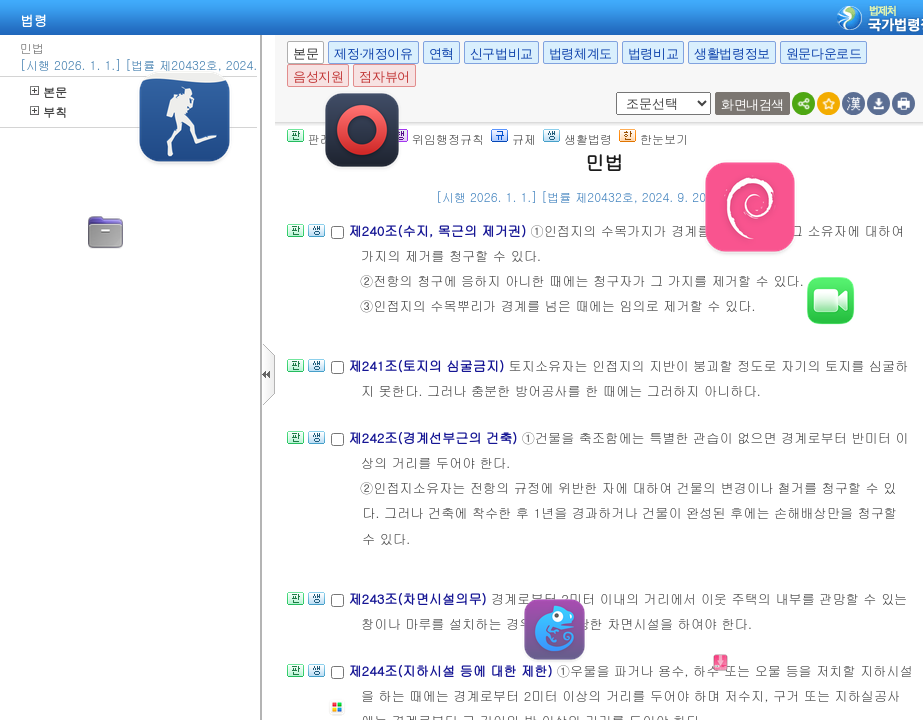 The image size is (923, 720). I want to click on launch debian linux application, so click(750, 207).